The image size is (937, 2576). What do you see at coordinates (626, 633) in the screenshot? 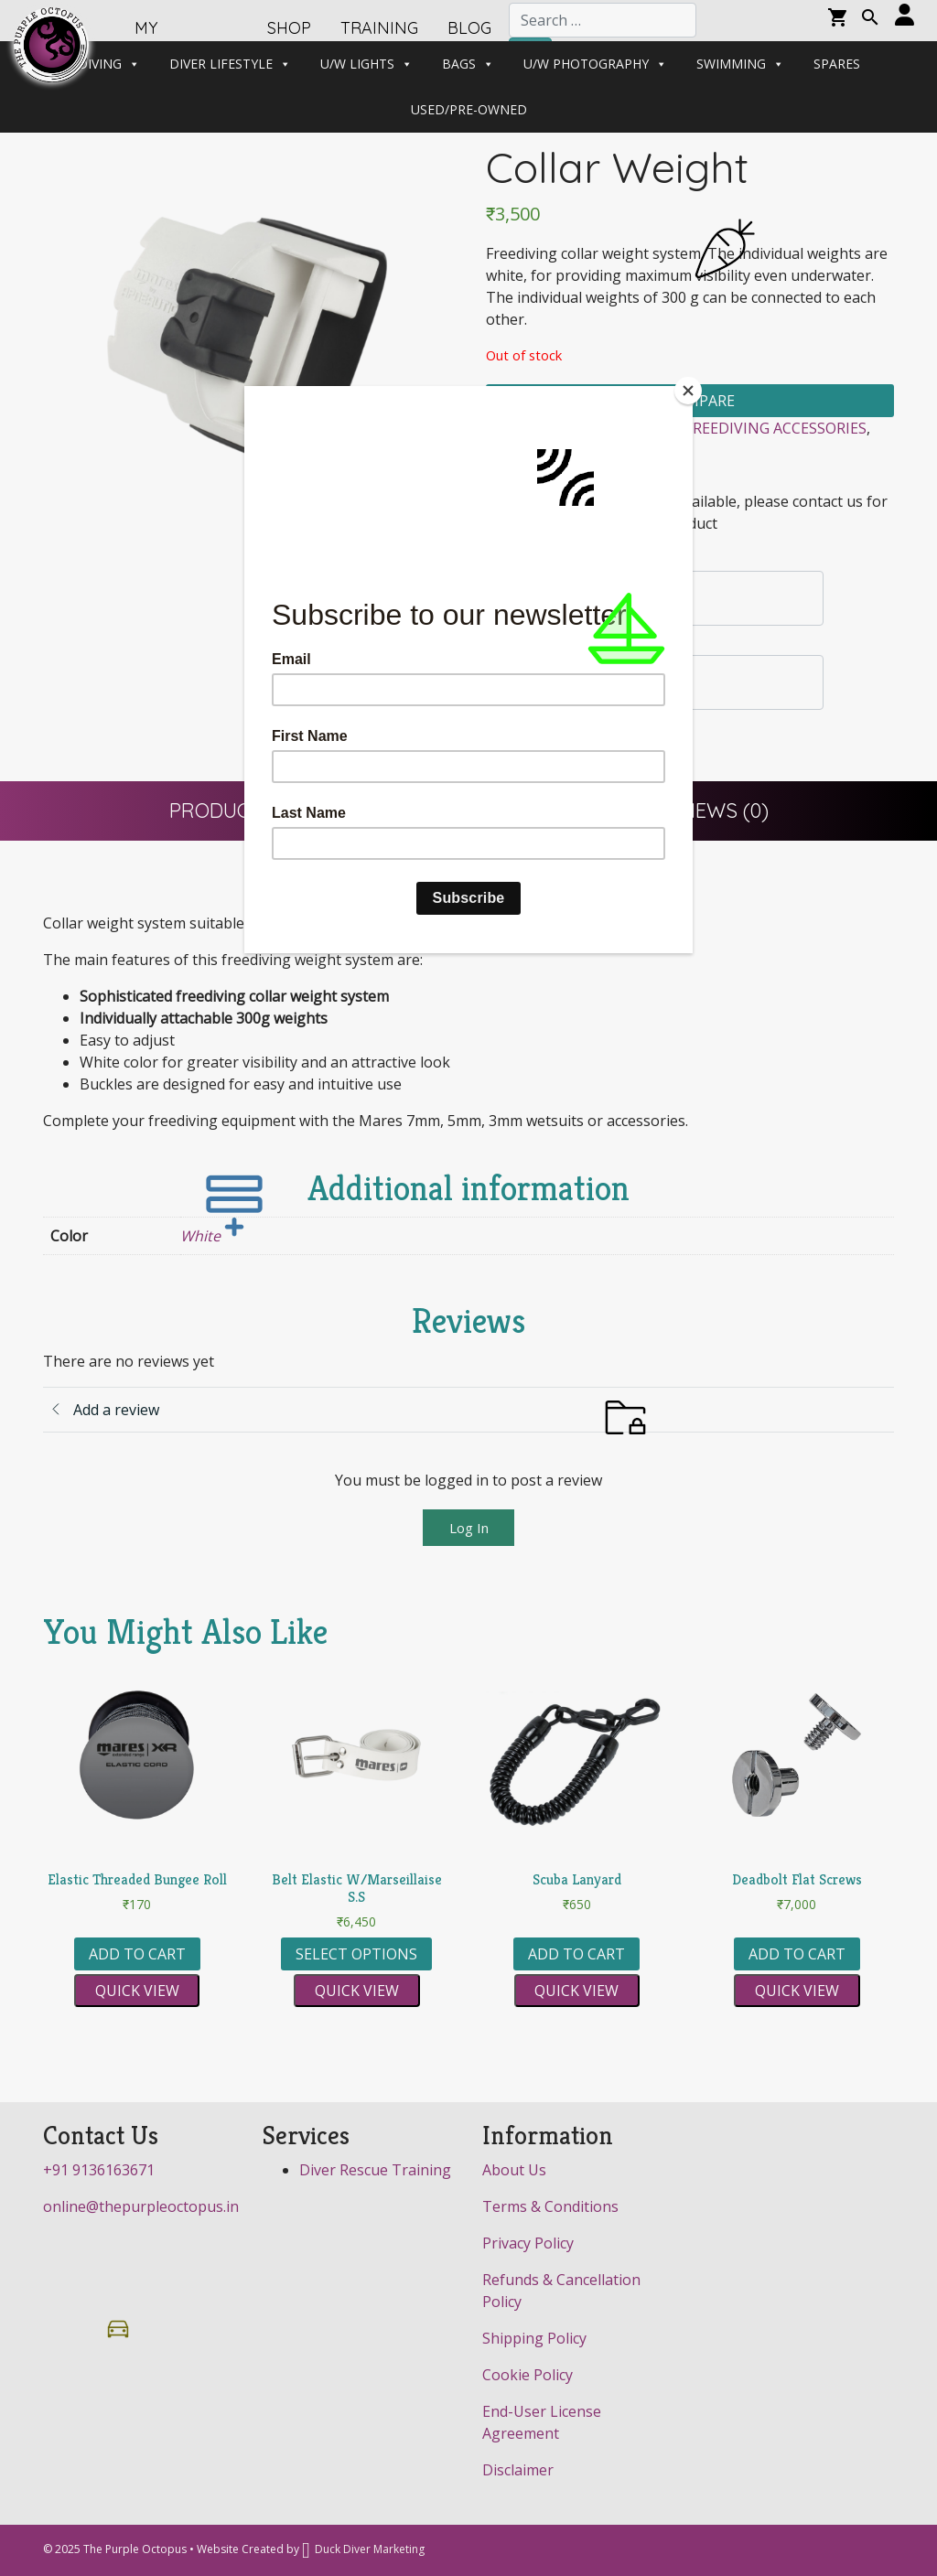
I see `access sailing or boating features` at bounding box center [626, 633].